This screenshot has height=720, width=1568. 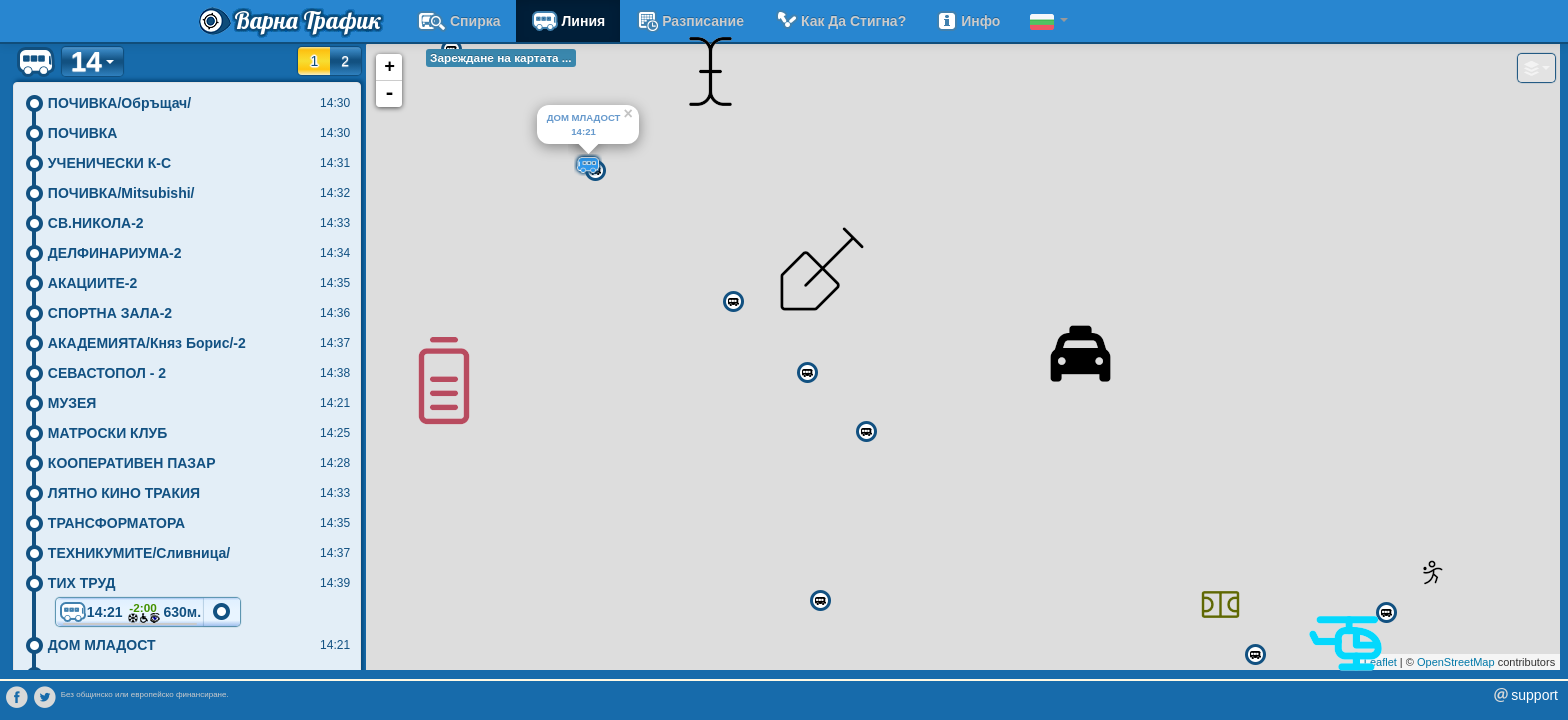 I want to click on access throwing or toss-related activity, so click(x=1432, y=572).